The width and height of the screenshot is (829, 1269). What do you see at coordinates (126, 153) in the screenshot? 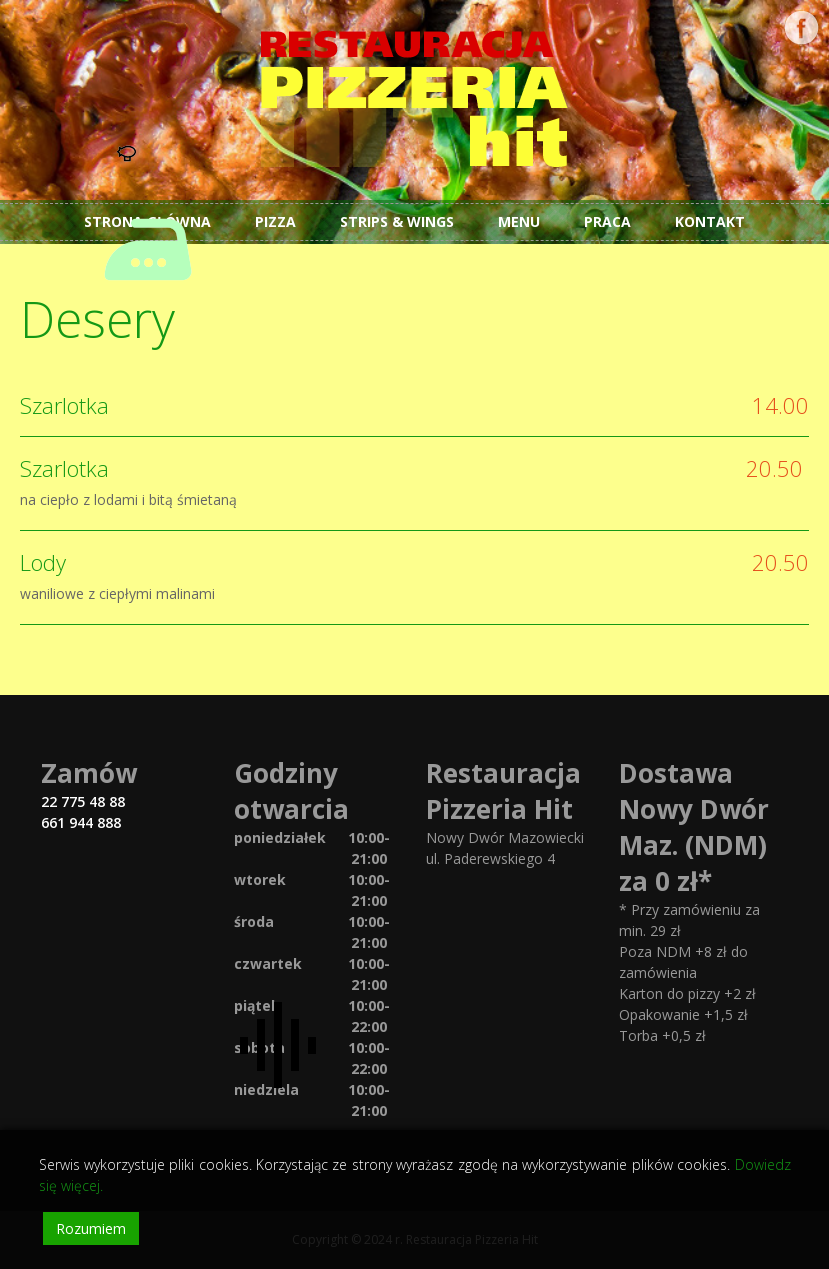
I see `airship or blimp transportation option` at bounding box center [126, 153].